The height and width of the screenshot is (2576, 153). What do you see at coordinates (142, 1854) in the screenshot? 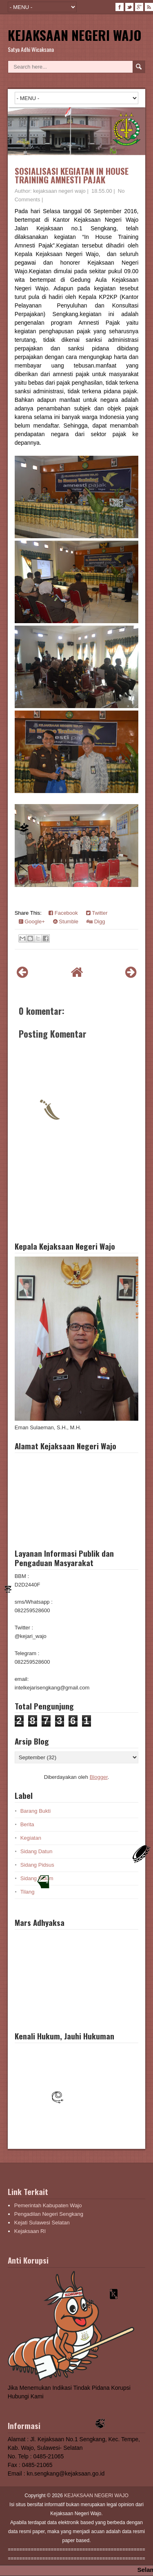
I see `bottle cap collectible item in a game inventory` at bounding box center [142, 1854].